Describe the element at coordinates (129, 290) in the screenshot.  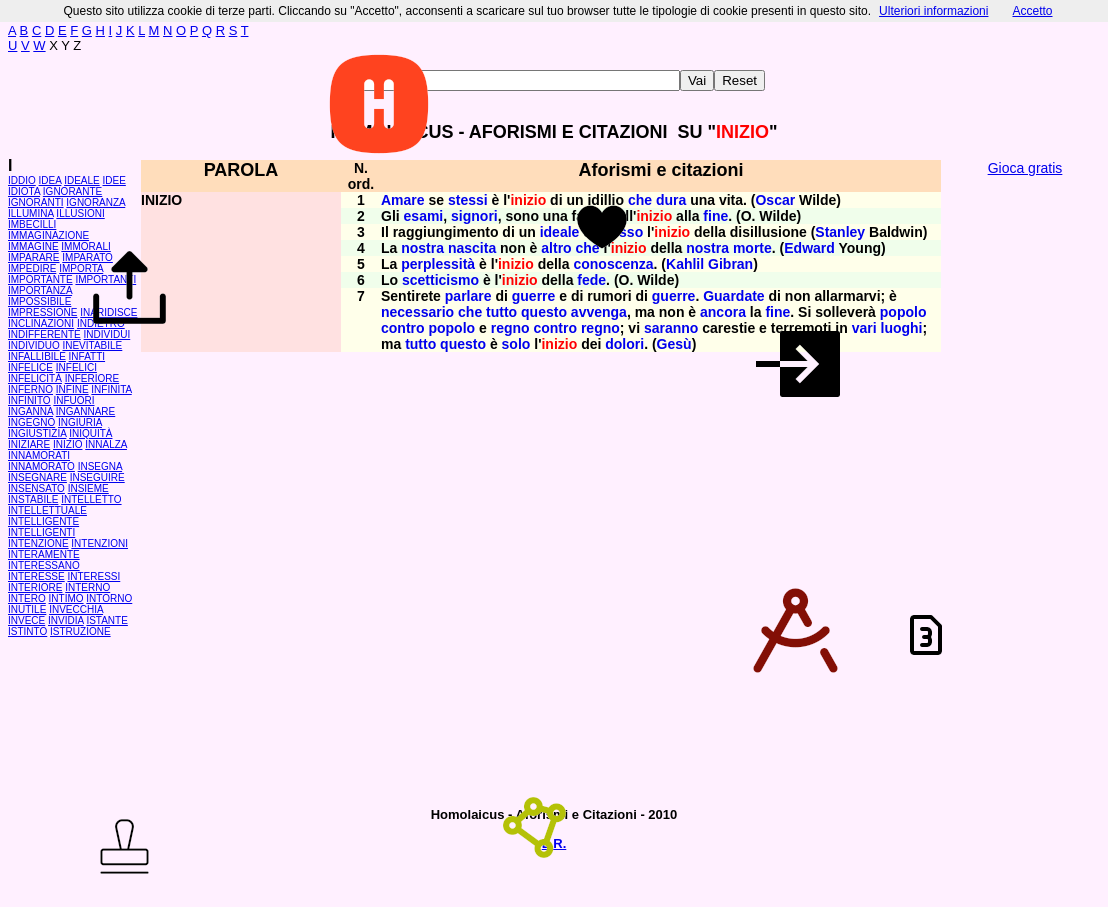
I see `upload a file or document` at that location.